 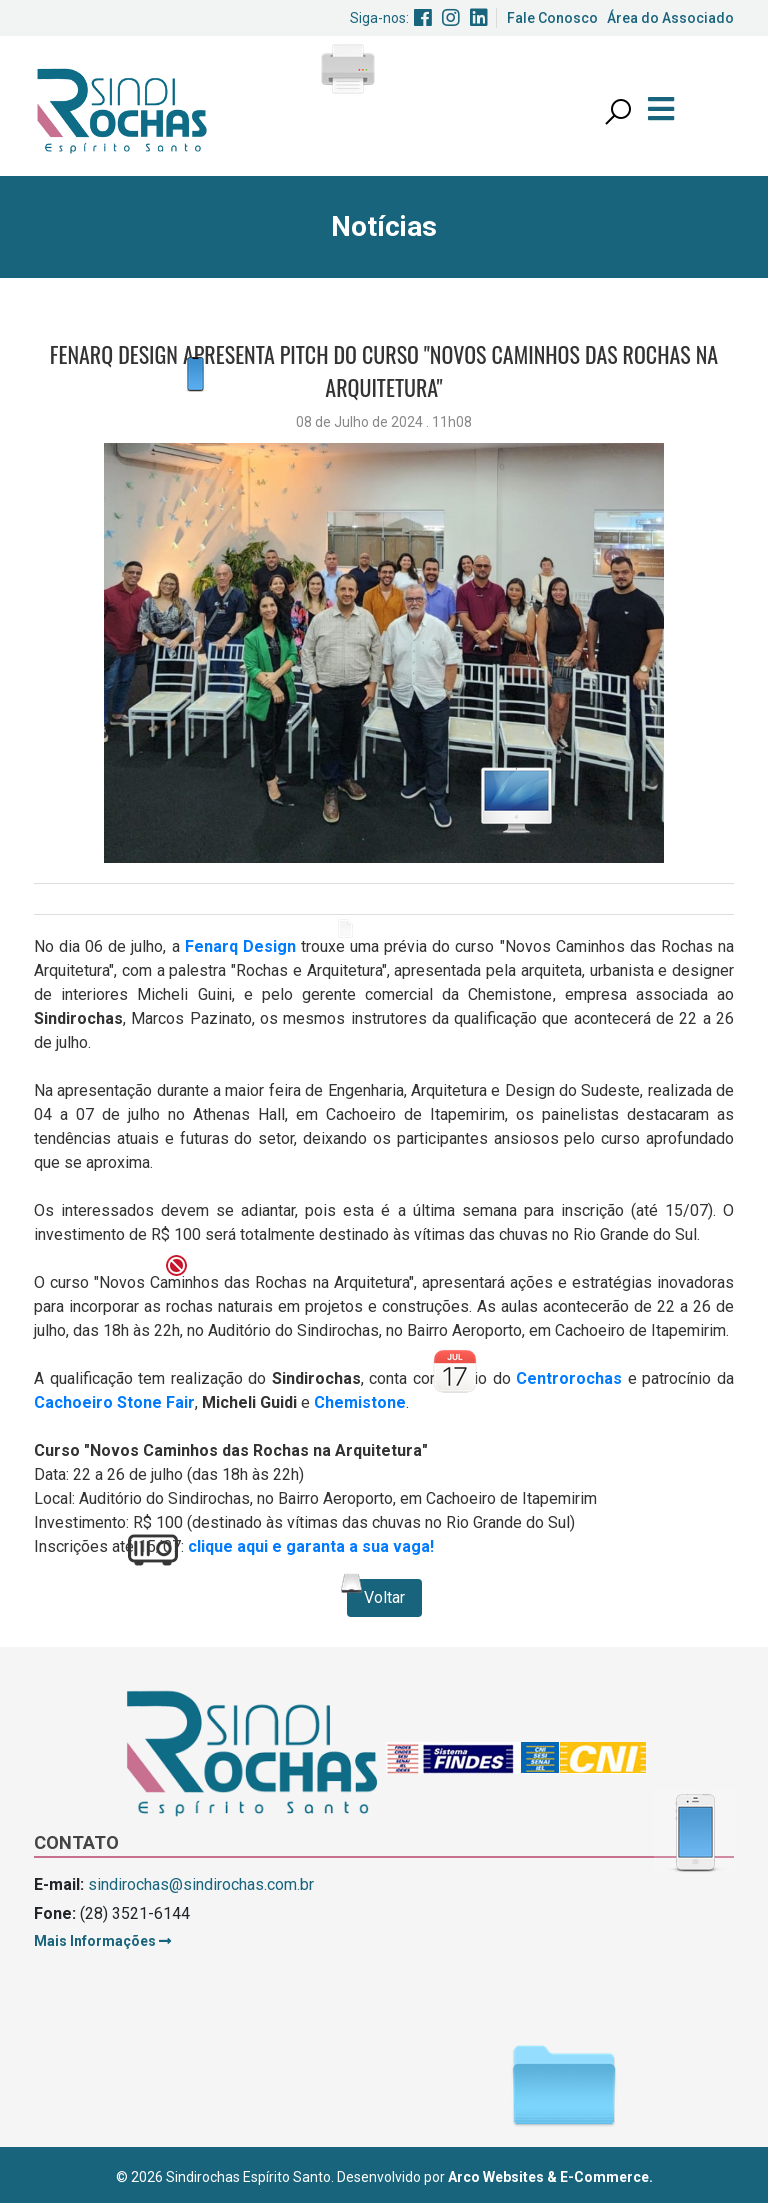 I want to click on connect or sync a white iPhone device, so click(x=695, y=1831).